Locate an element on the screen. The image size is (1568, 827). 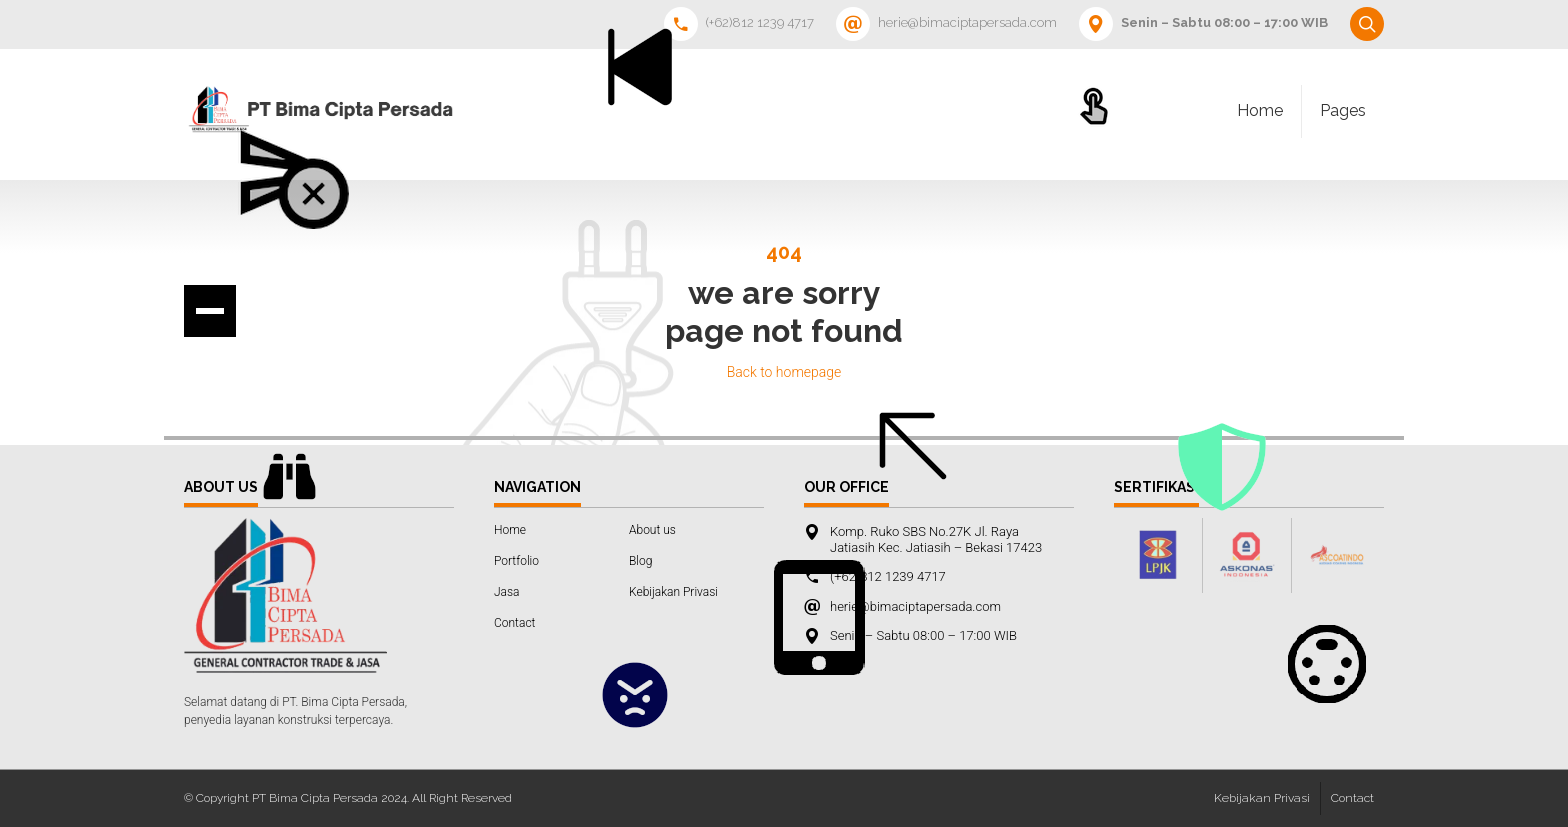
configure s-video input settings is located at coordinates (1327, 664).